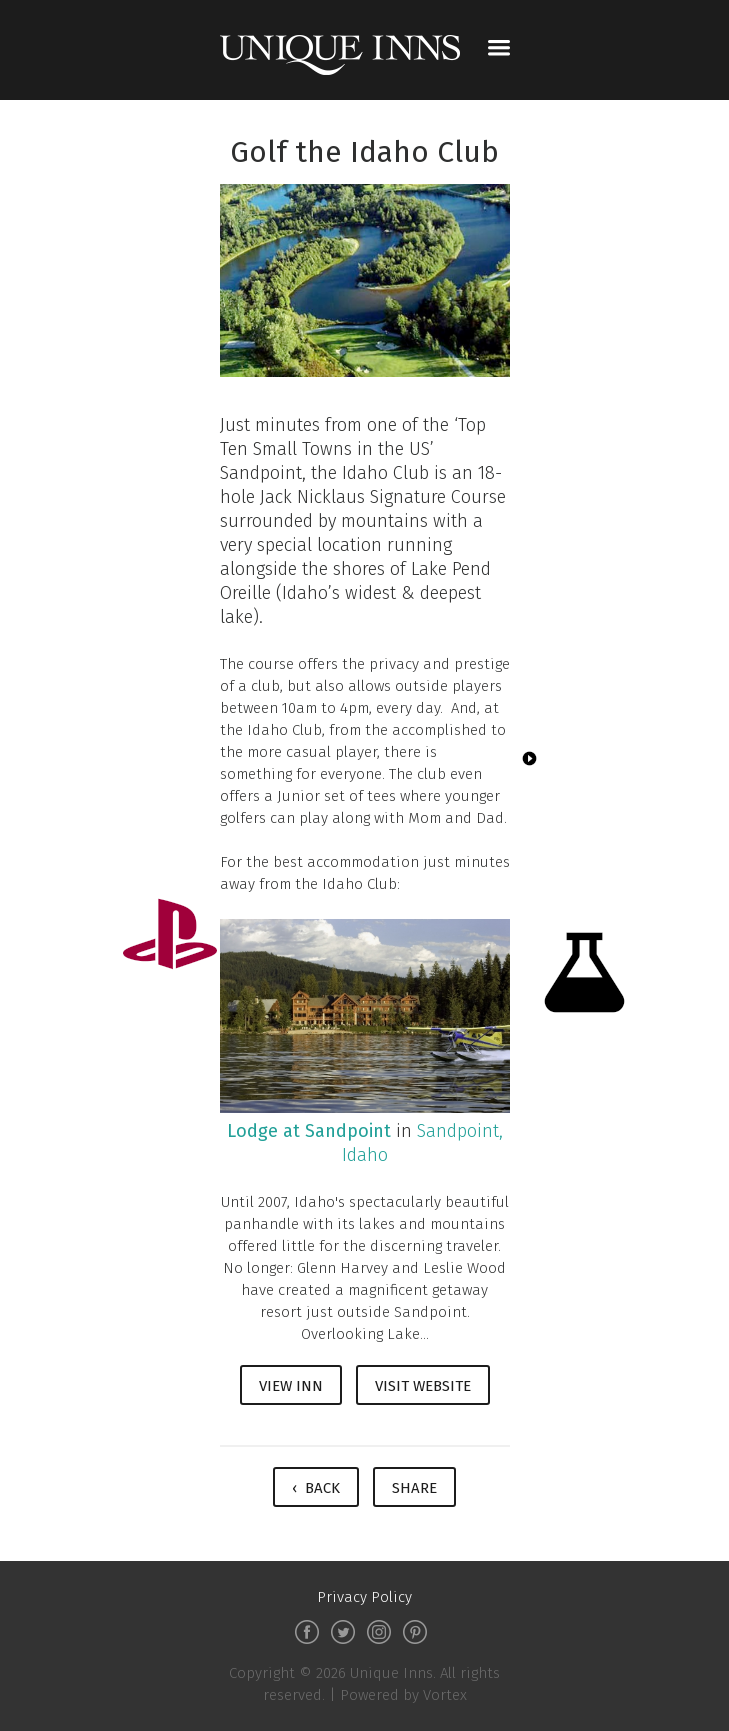 The image size is (729, 1731). What do you see at coordinates (170, 934) in the screenshot?
I see `playstation app or service` at bounding box center [170, 934].